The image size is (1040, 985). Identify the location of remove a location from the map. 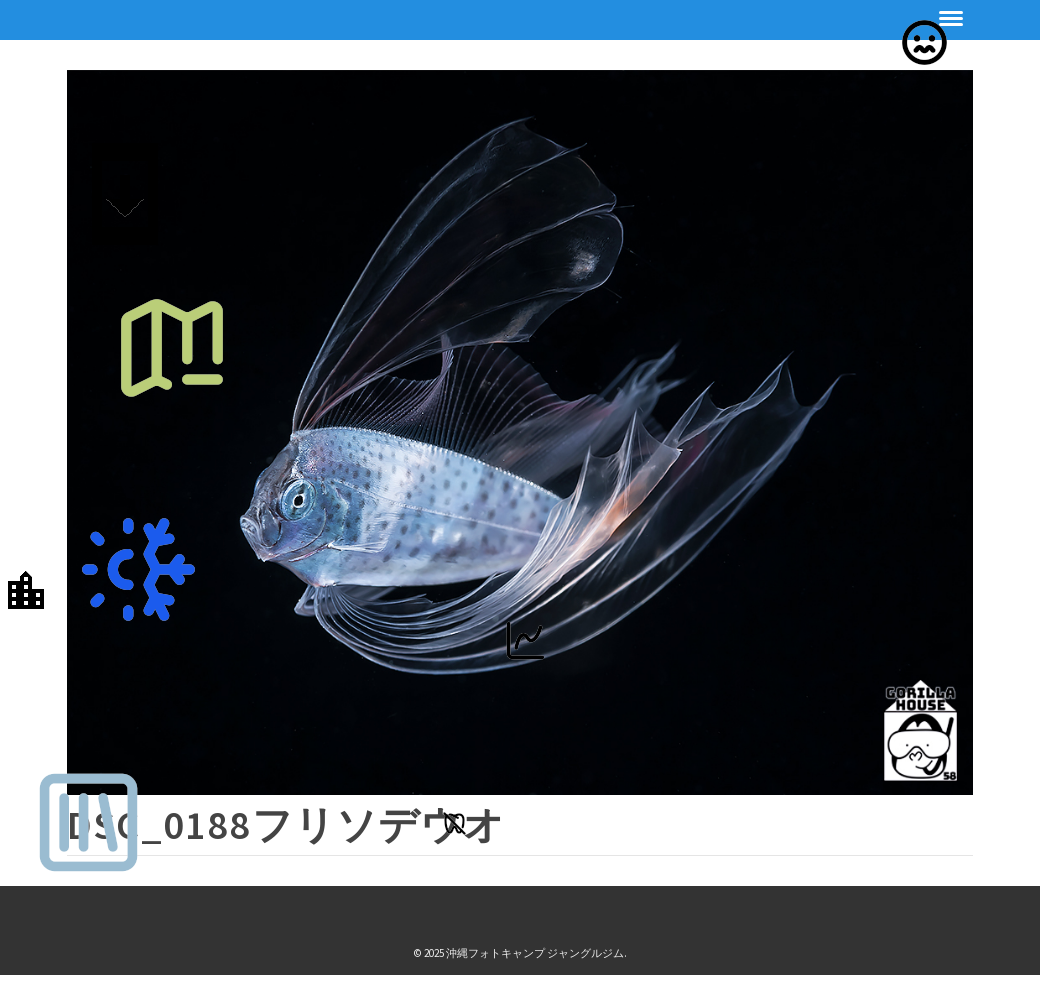
(172, 349).